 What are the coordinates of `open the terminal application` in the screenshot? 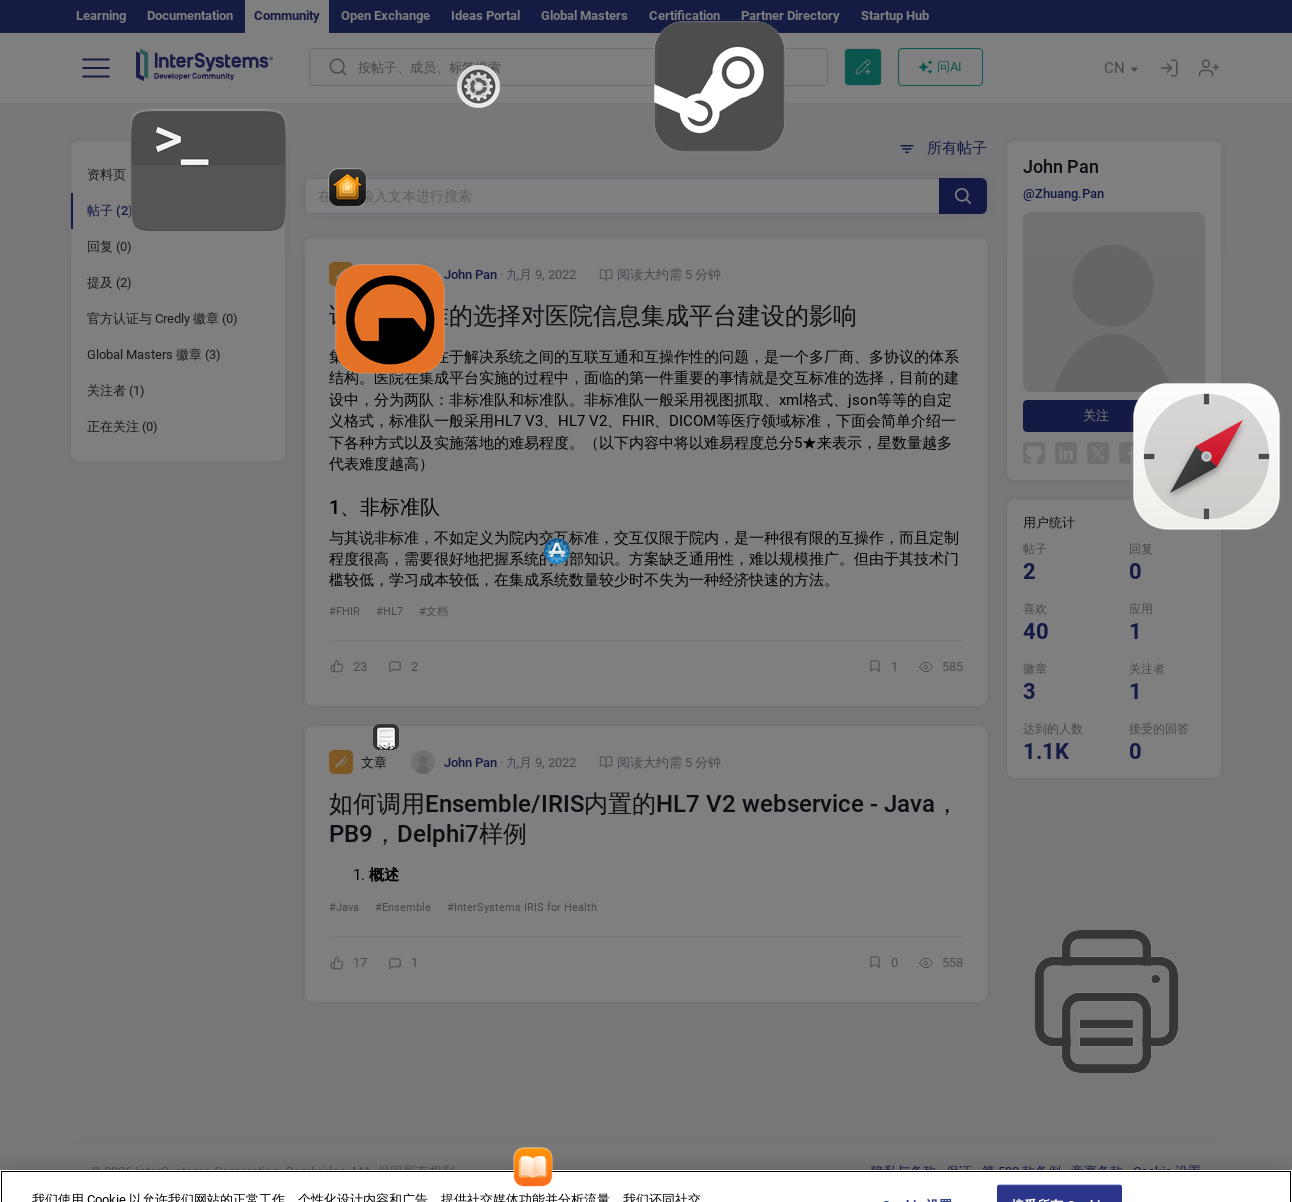 It's located at (208, 170).